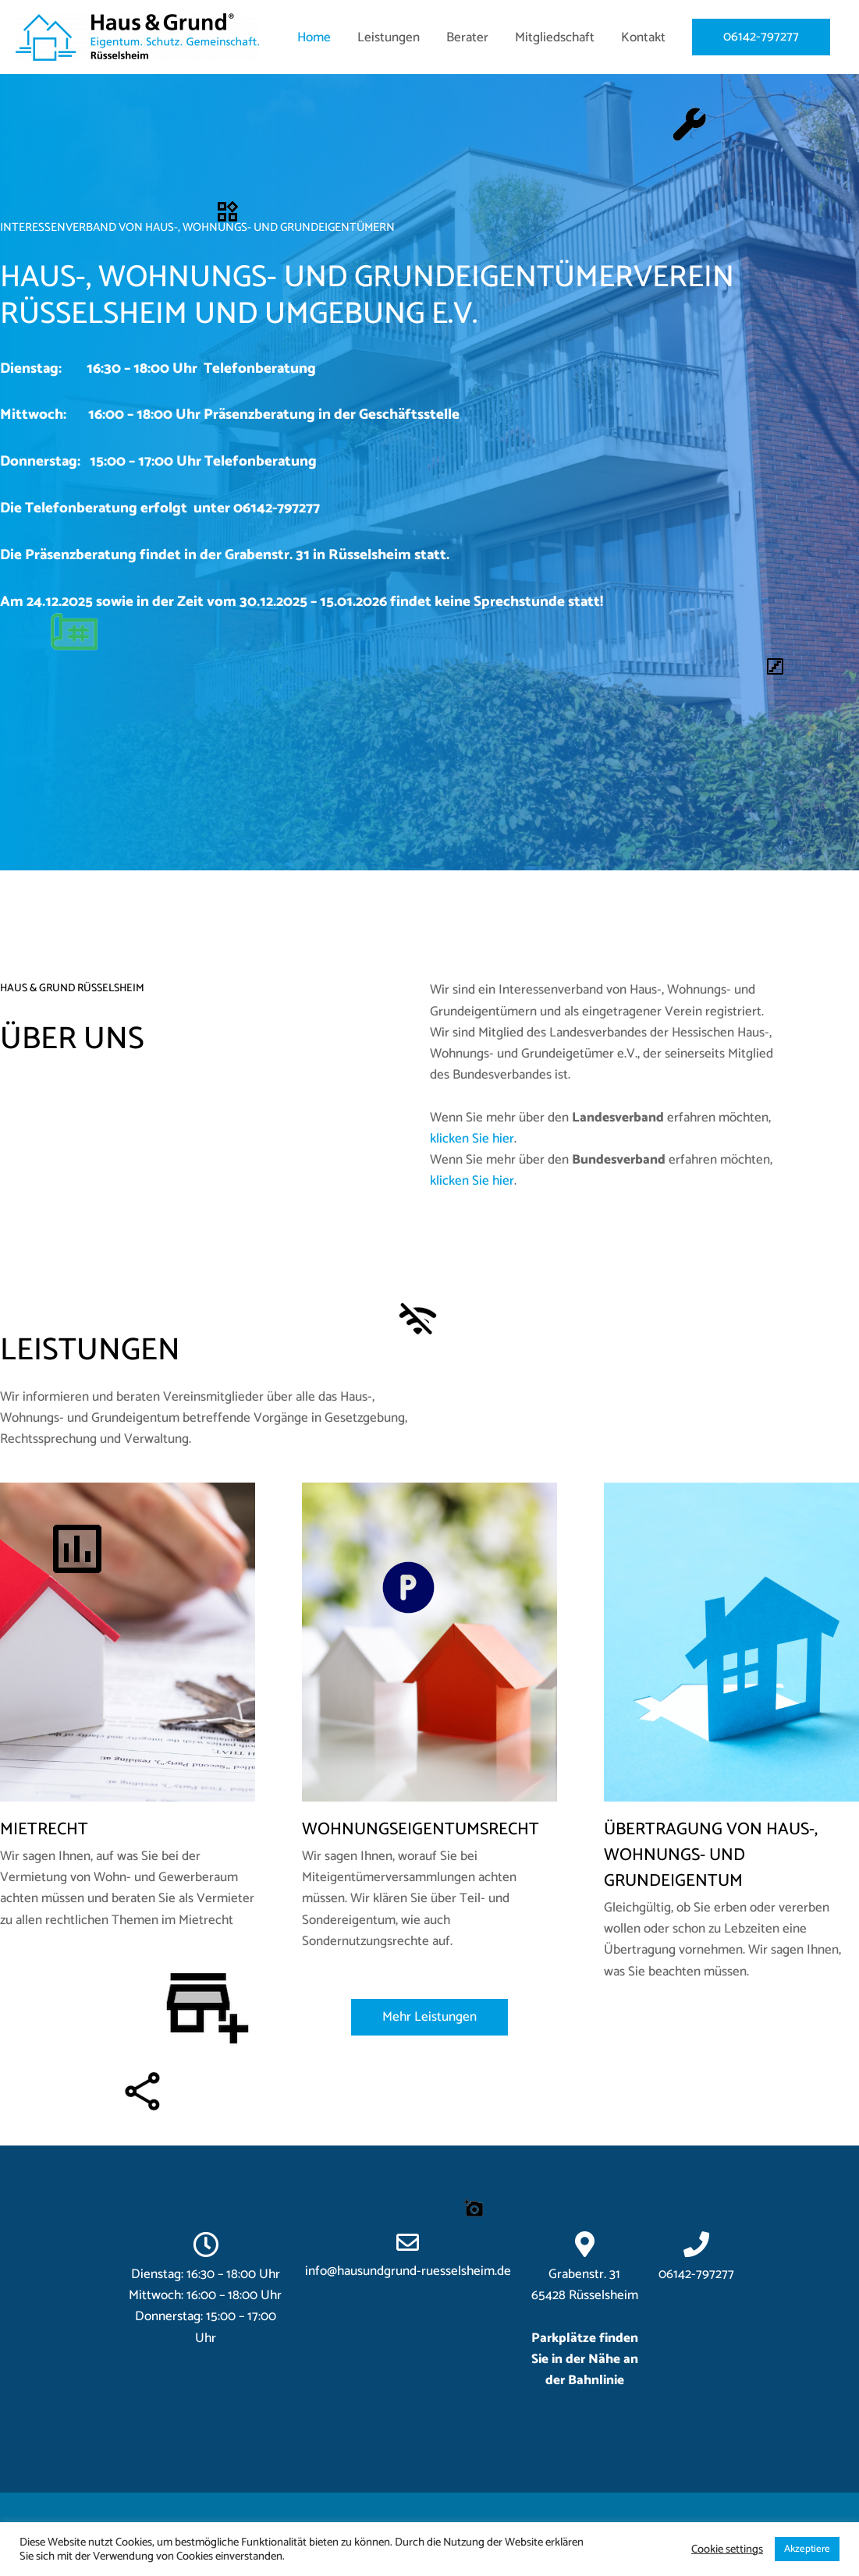  I want to click on add a new photo, so click(474, 2208).